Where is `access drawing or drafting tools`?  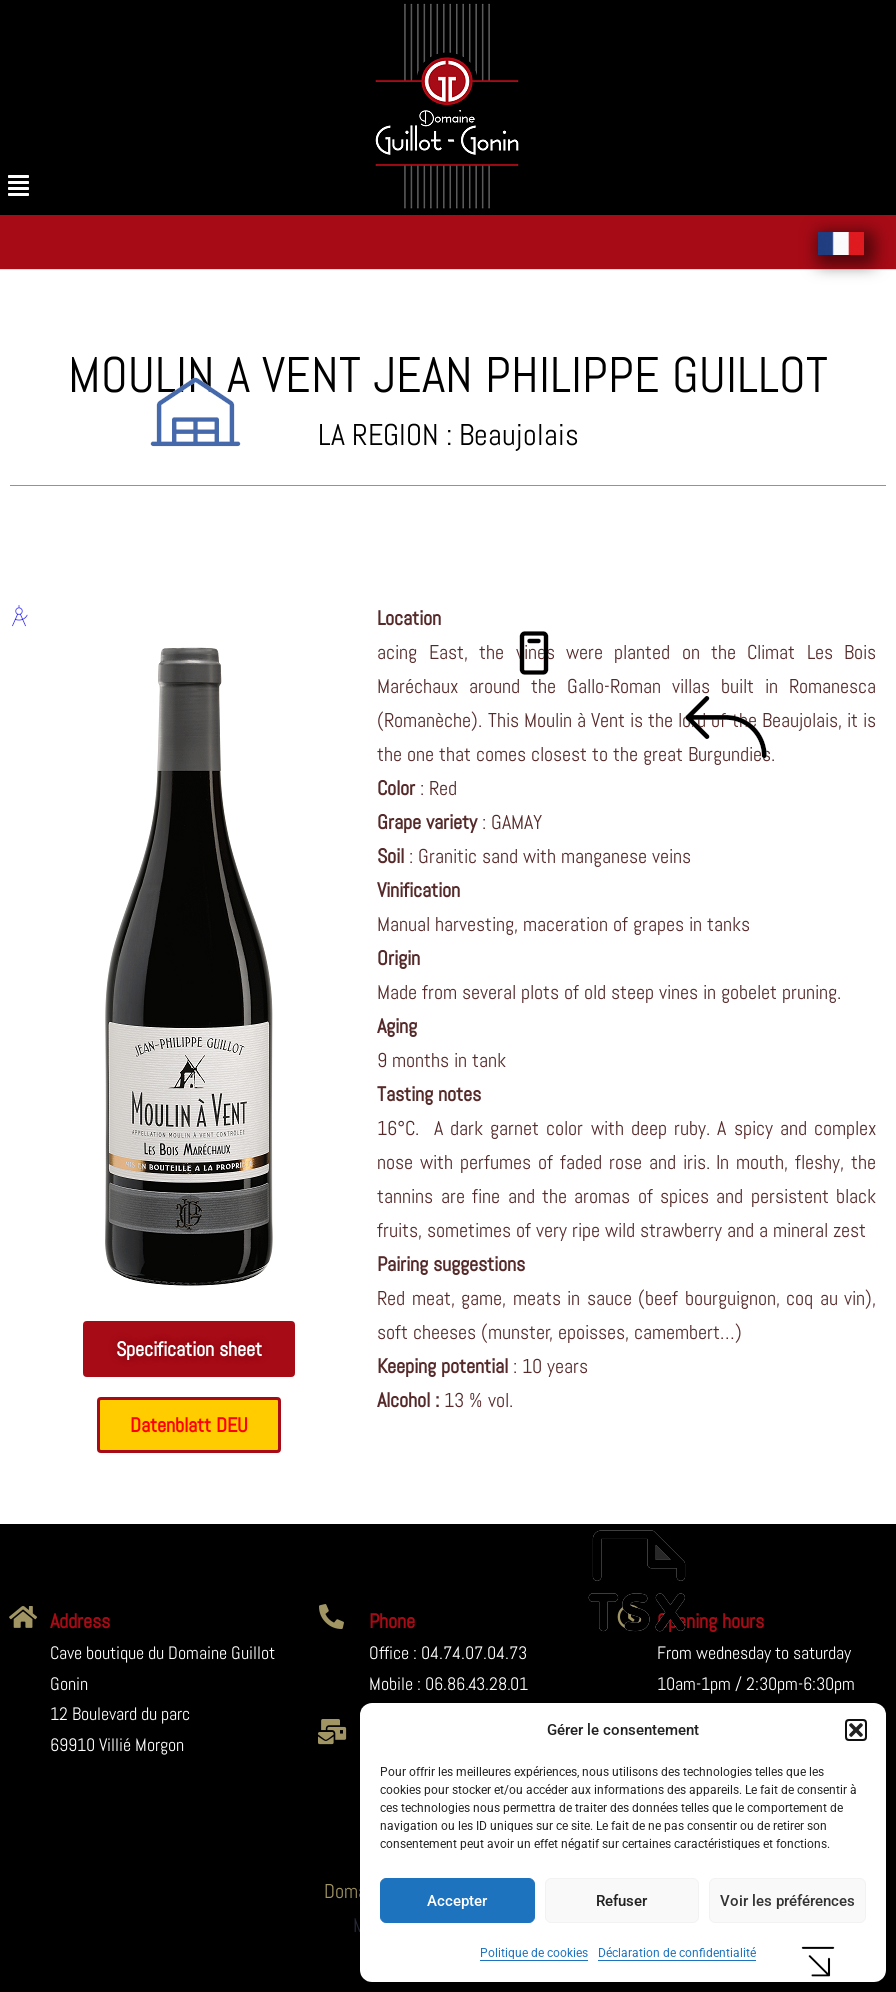
access drawing or drafting tools is located at coordinates (19, 616).